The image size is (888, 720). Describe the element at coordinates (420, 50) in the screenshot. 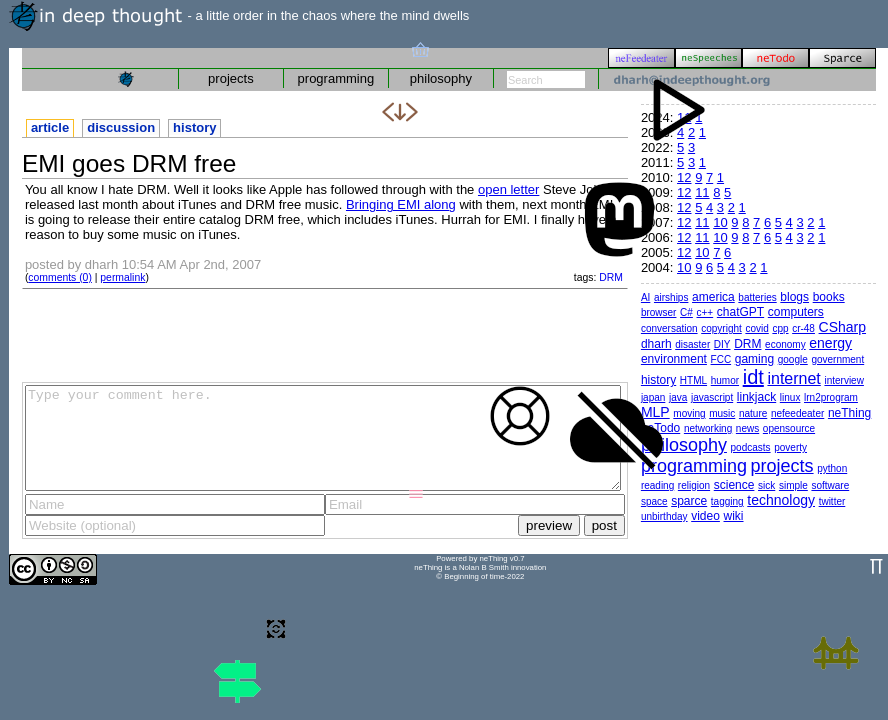

I see `view your shopping basket` at that location.